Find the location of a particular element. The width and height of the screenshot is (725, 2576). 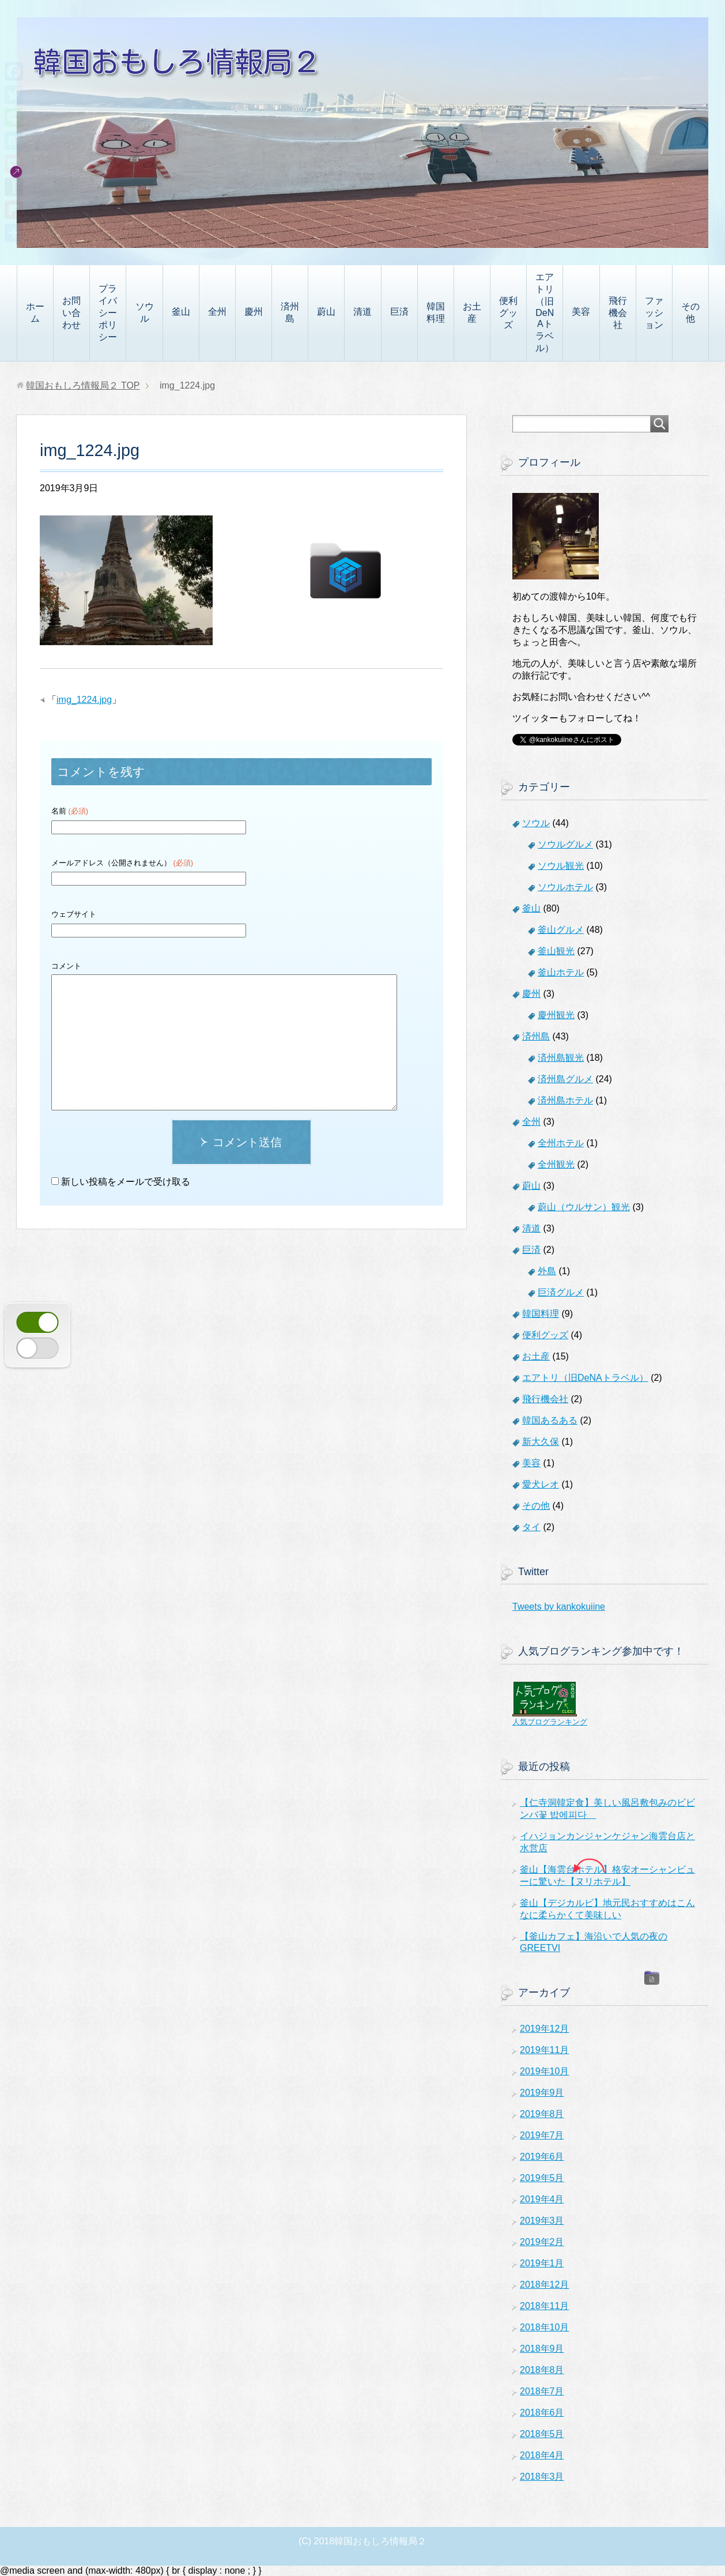

open your documents folder is located at coordinates (652, 1978).